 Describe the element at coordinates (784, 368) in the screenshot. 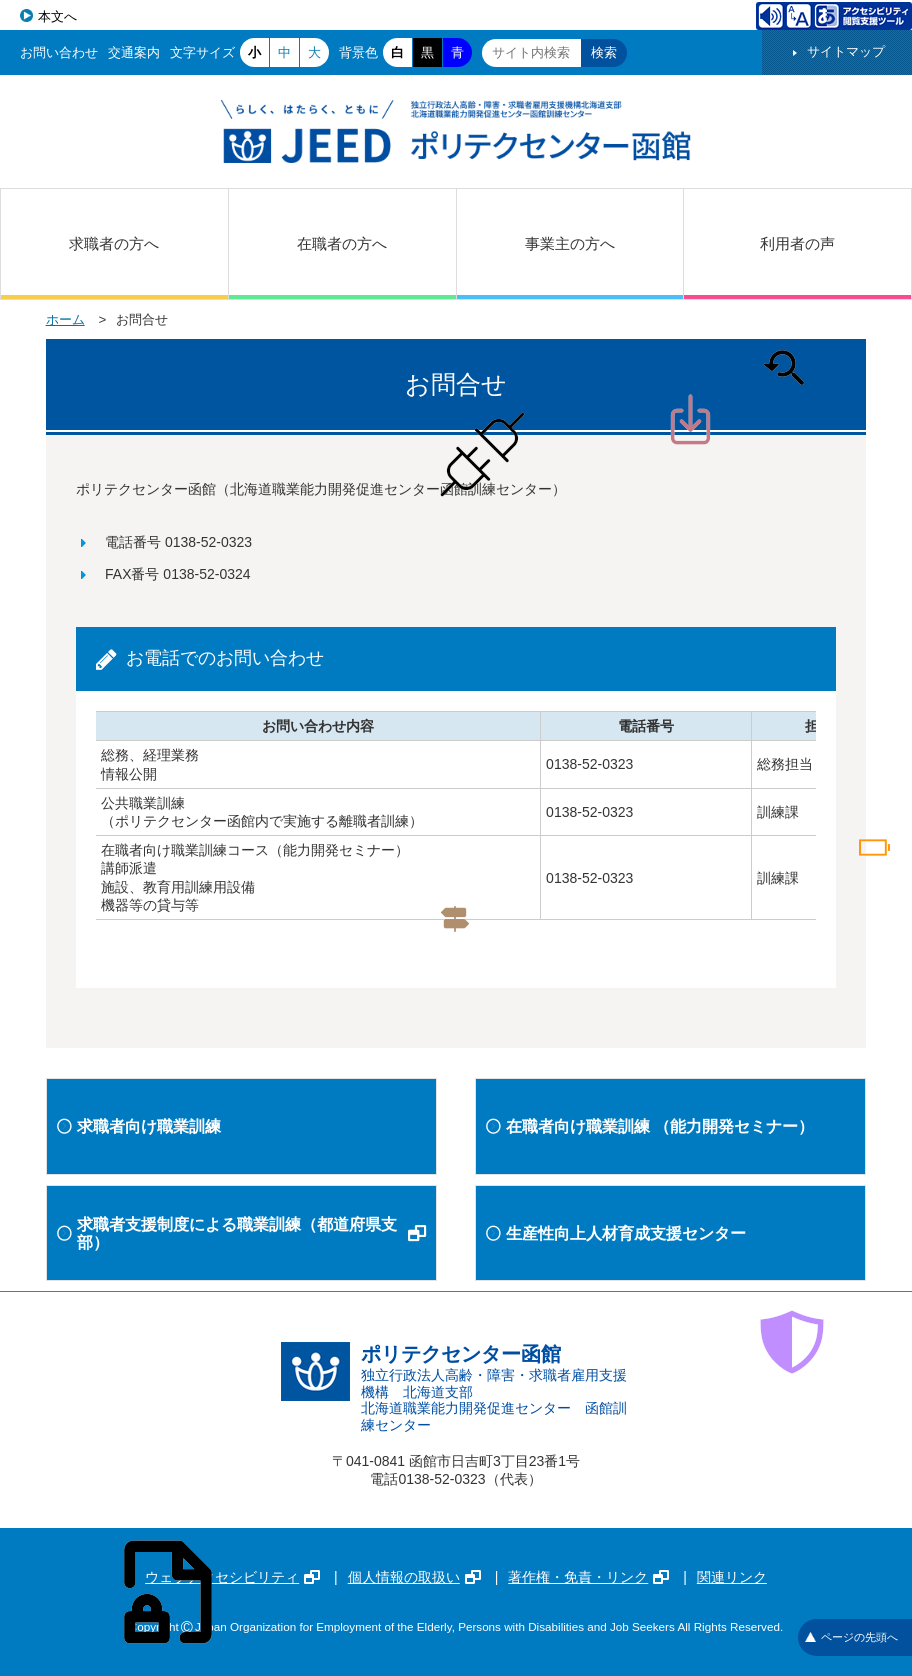

I see `redo or retry a search` at that location.